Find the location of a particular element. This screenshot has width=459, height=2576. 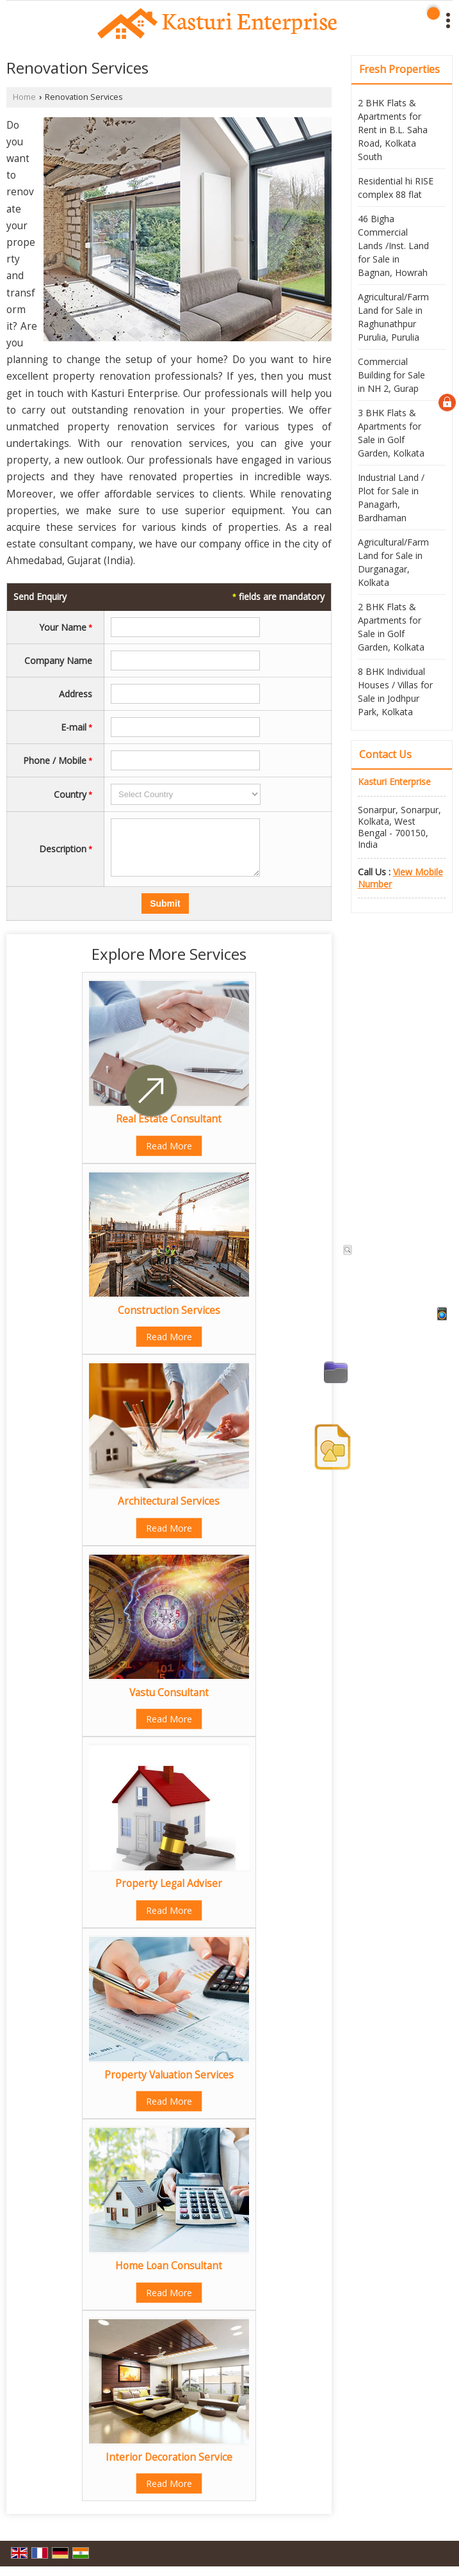

open an opendocument graphics template file is located at coordinates (332, 1446).